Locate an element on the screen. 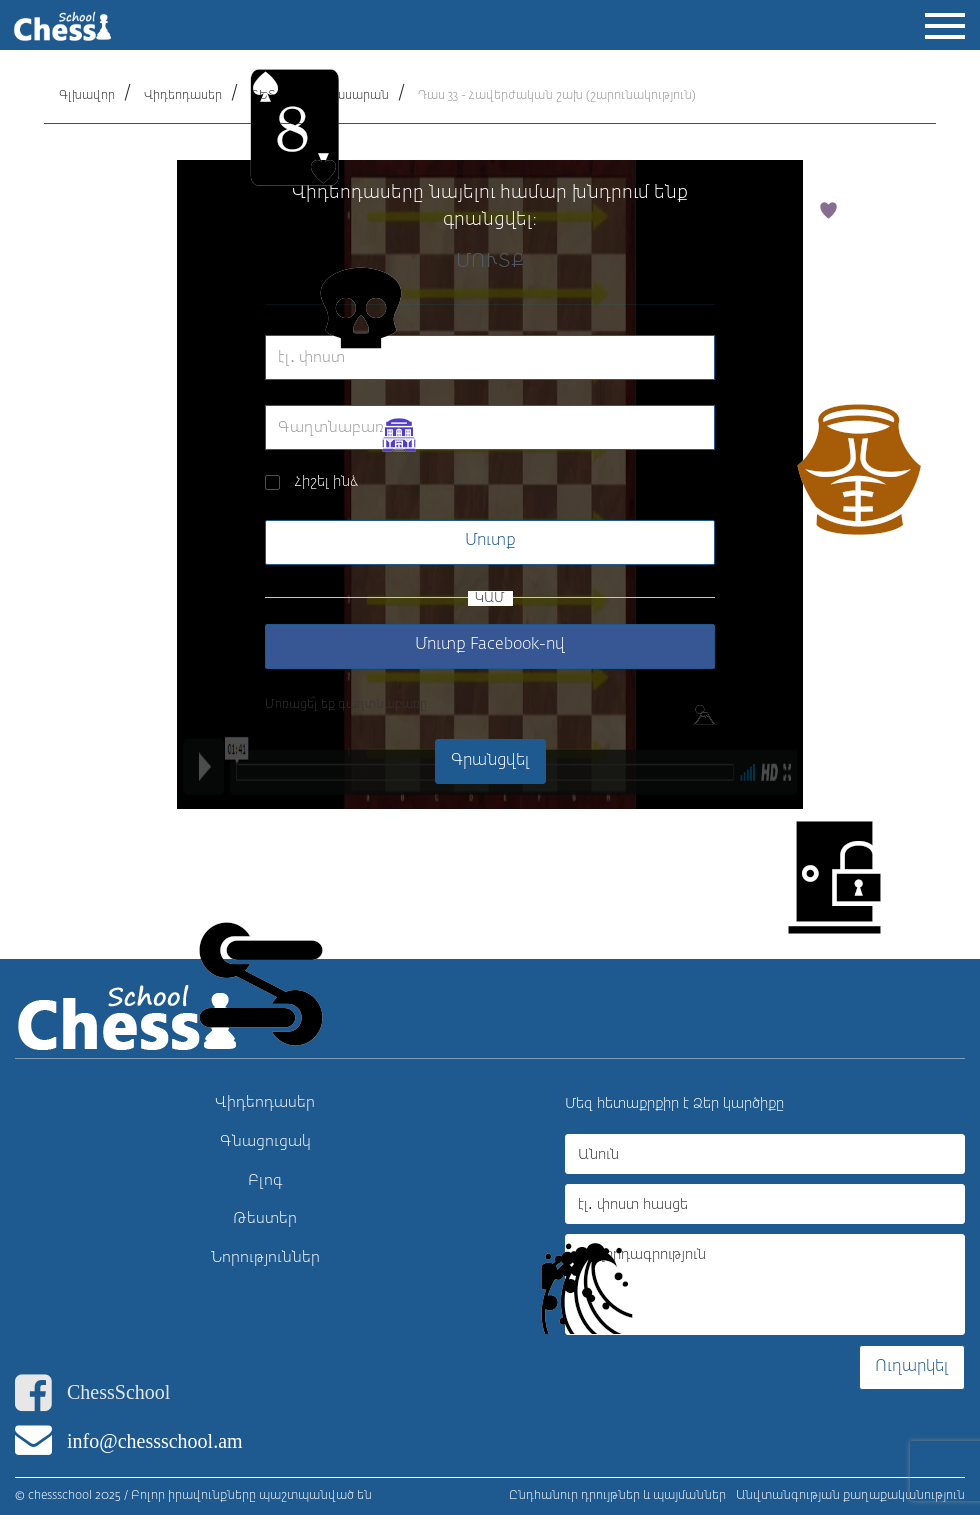  indicates player death or game over state is located at coordinates (361, 308).